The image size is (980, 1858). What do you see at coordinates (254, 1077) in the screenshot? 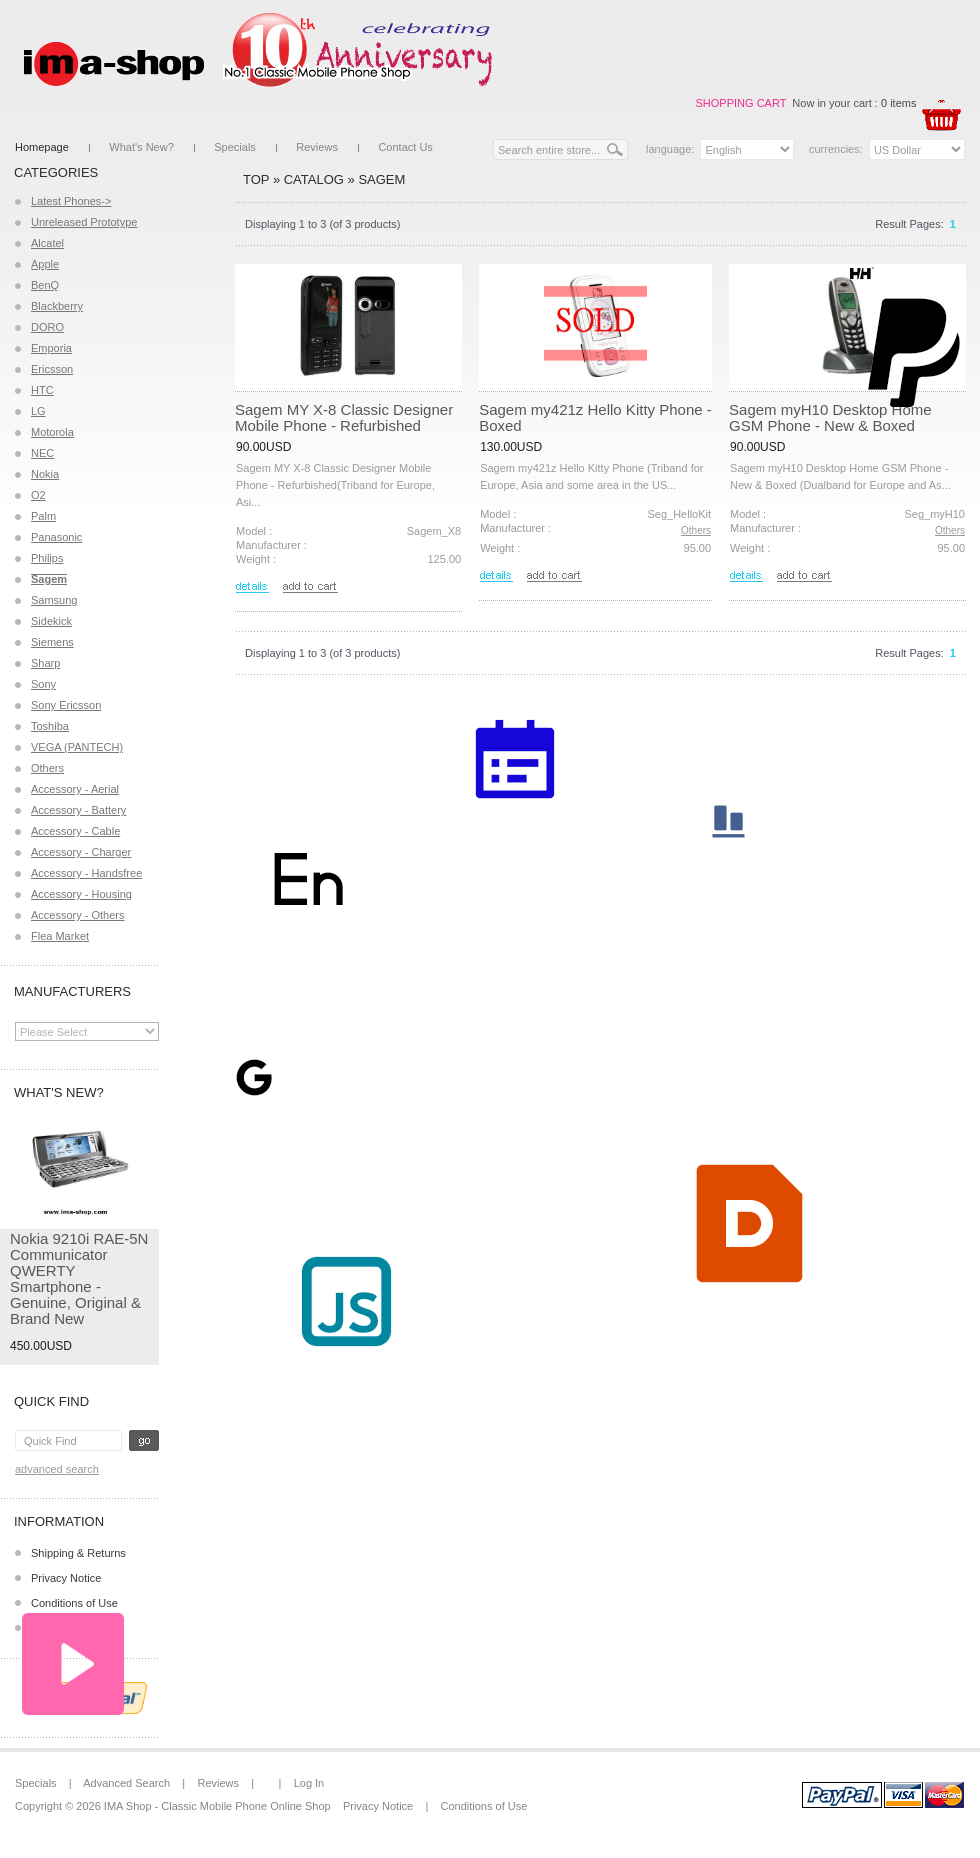
I see `sign in with Google` at bounding box center [254, 1077].